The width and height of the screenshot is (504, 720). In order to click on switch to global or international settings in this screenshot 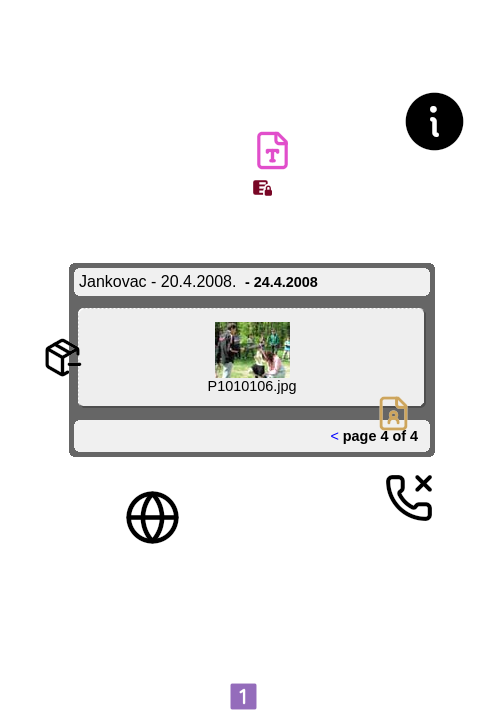, I will do `click(152, 517)`.